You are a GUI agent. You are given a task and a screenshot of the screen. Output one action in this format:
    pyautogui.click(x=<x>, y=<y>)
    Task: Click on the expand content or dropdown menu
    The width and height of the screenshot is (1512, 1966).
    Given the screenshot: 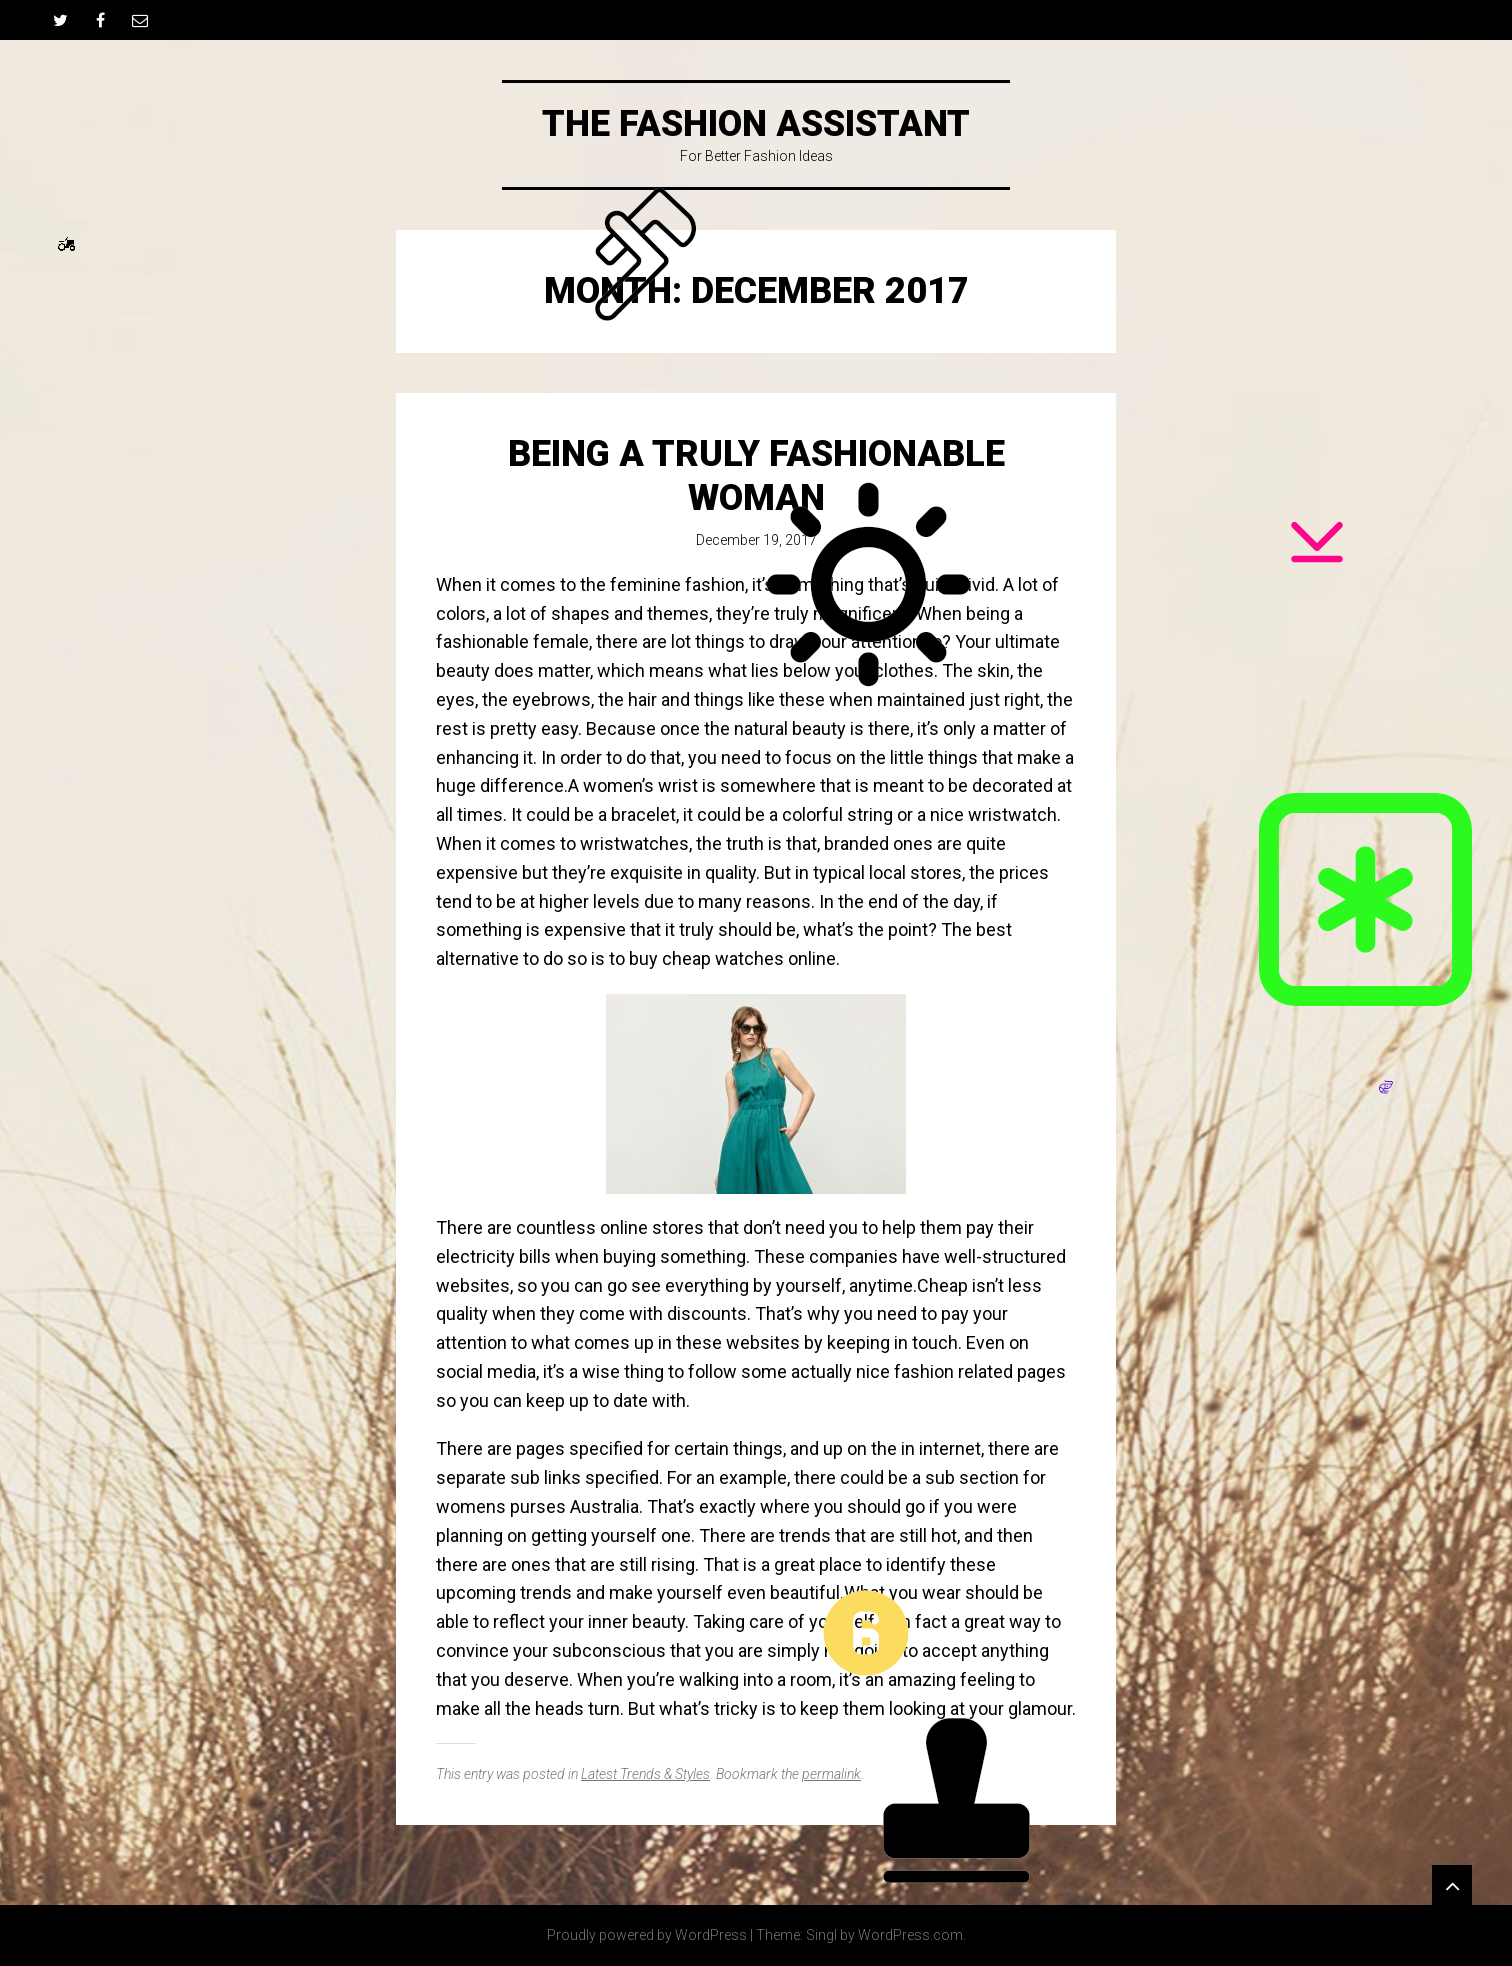 What is the action you would take?
    pyautogui.click(x=1317, y=541)
    